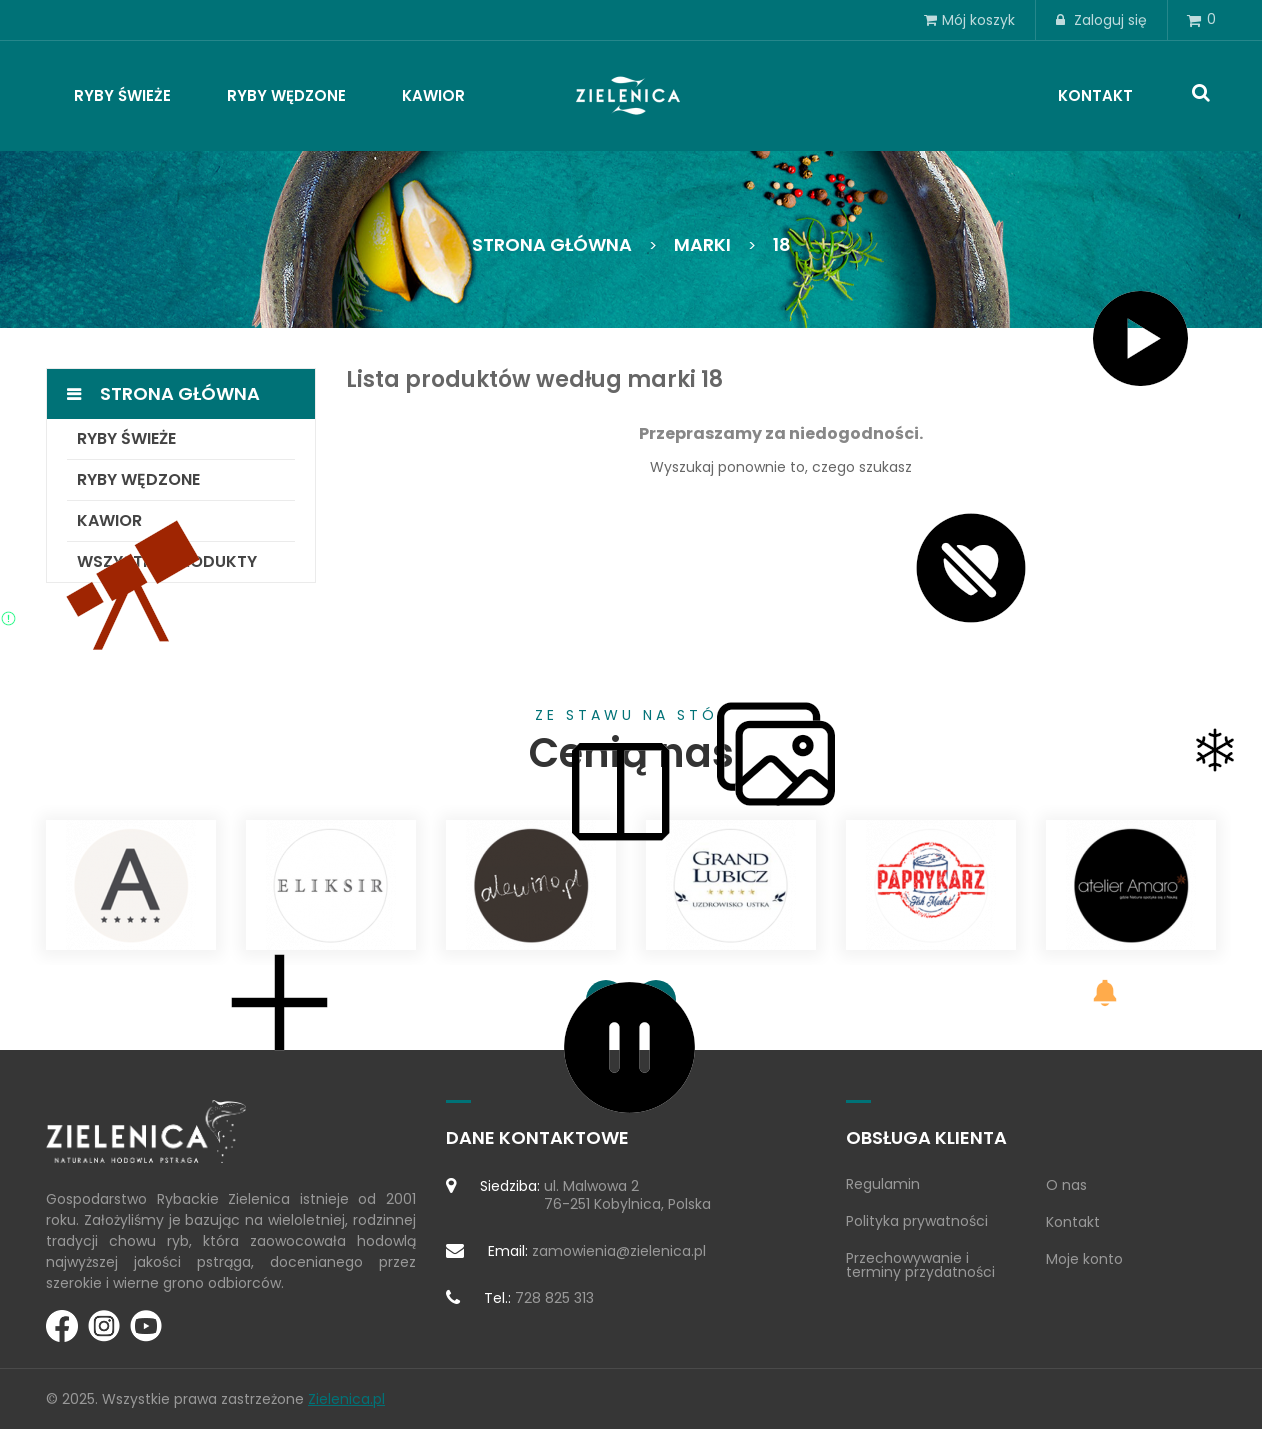  Describe the element at coordinates (776, 754) in the screenshot. I see `view photo gallery` at that location.